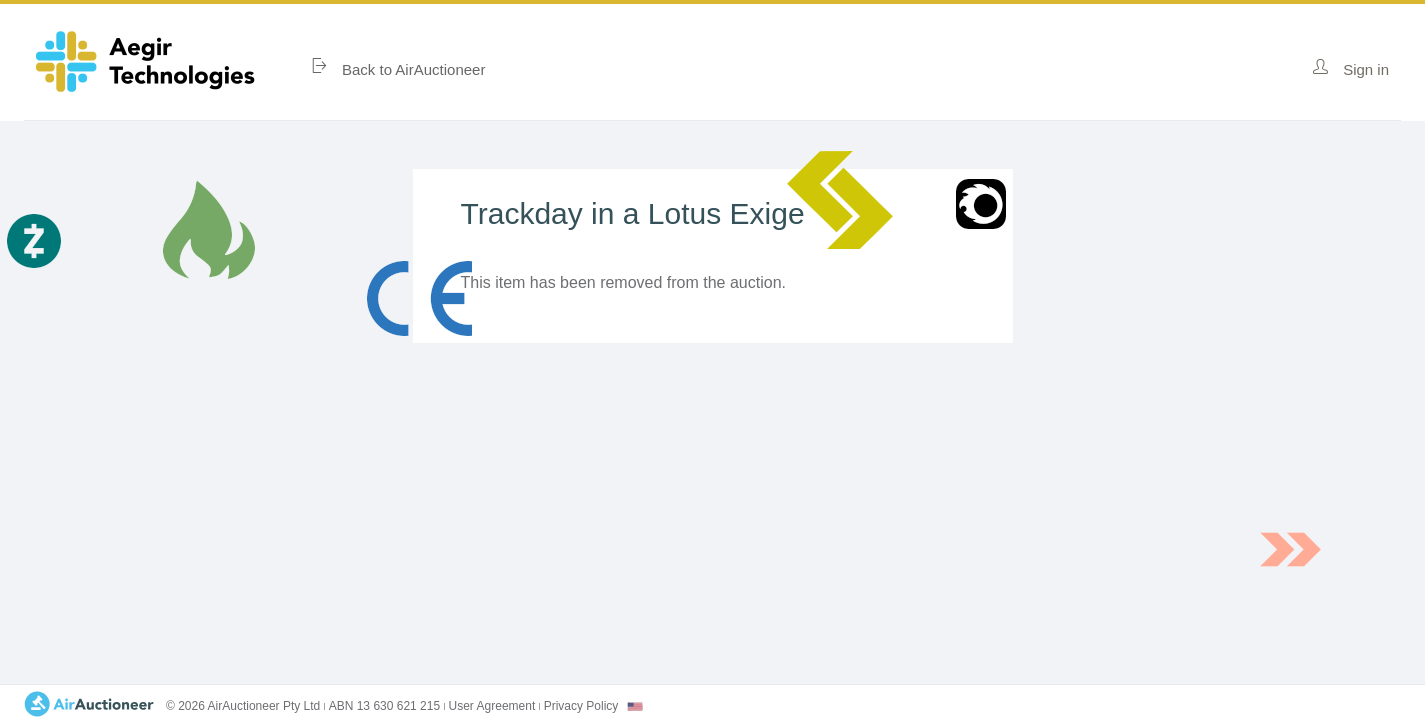  What do you see at coordinates (840, 200) in the screenshot?
I see `visit the CSS Design Awards website` at bounding box center [840, 200].